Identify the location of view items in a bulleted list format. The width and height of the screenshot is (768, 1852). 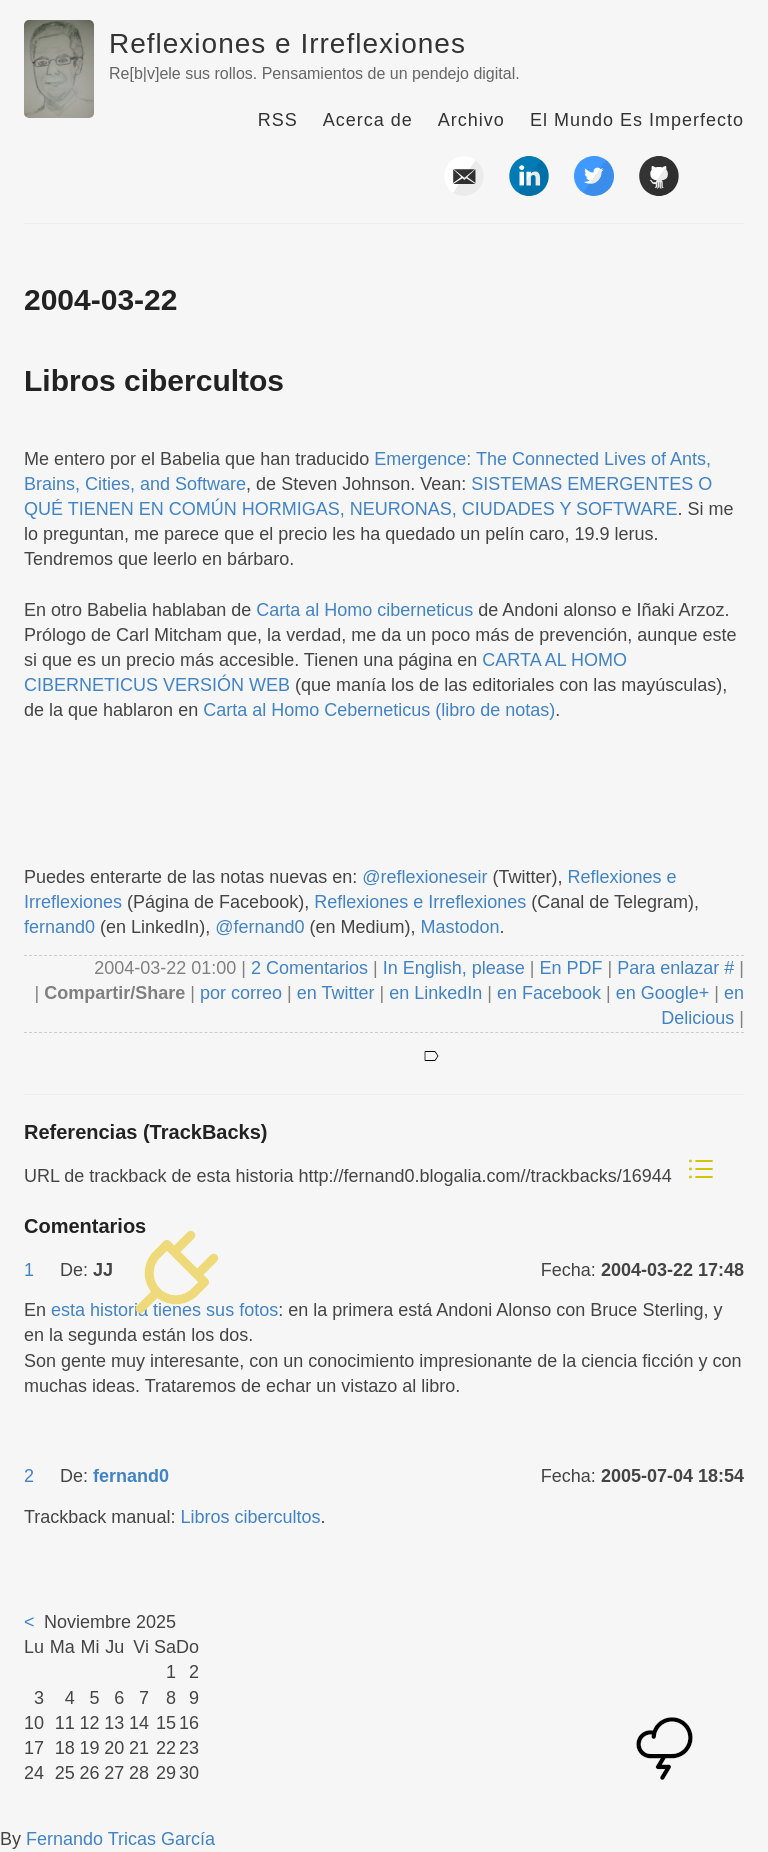
(701, 1169).